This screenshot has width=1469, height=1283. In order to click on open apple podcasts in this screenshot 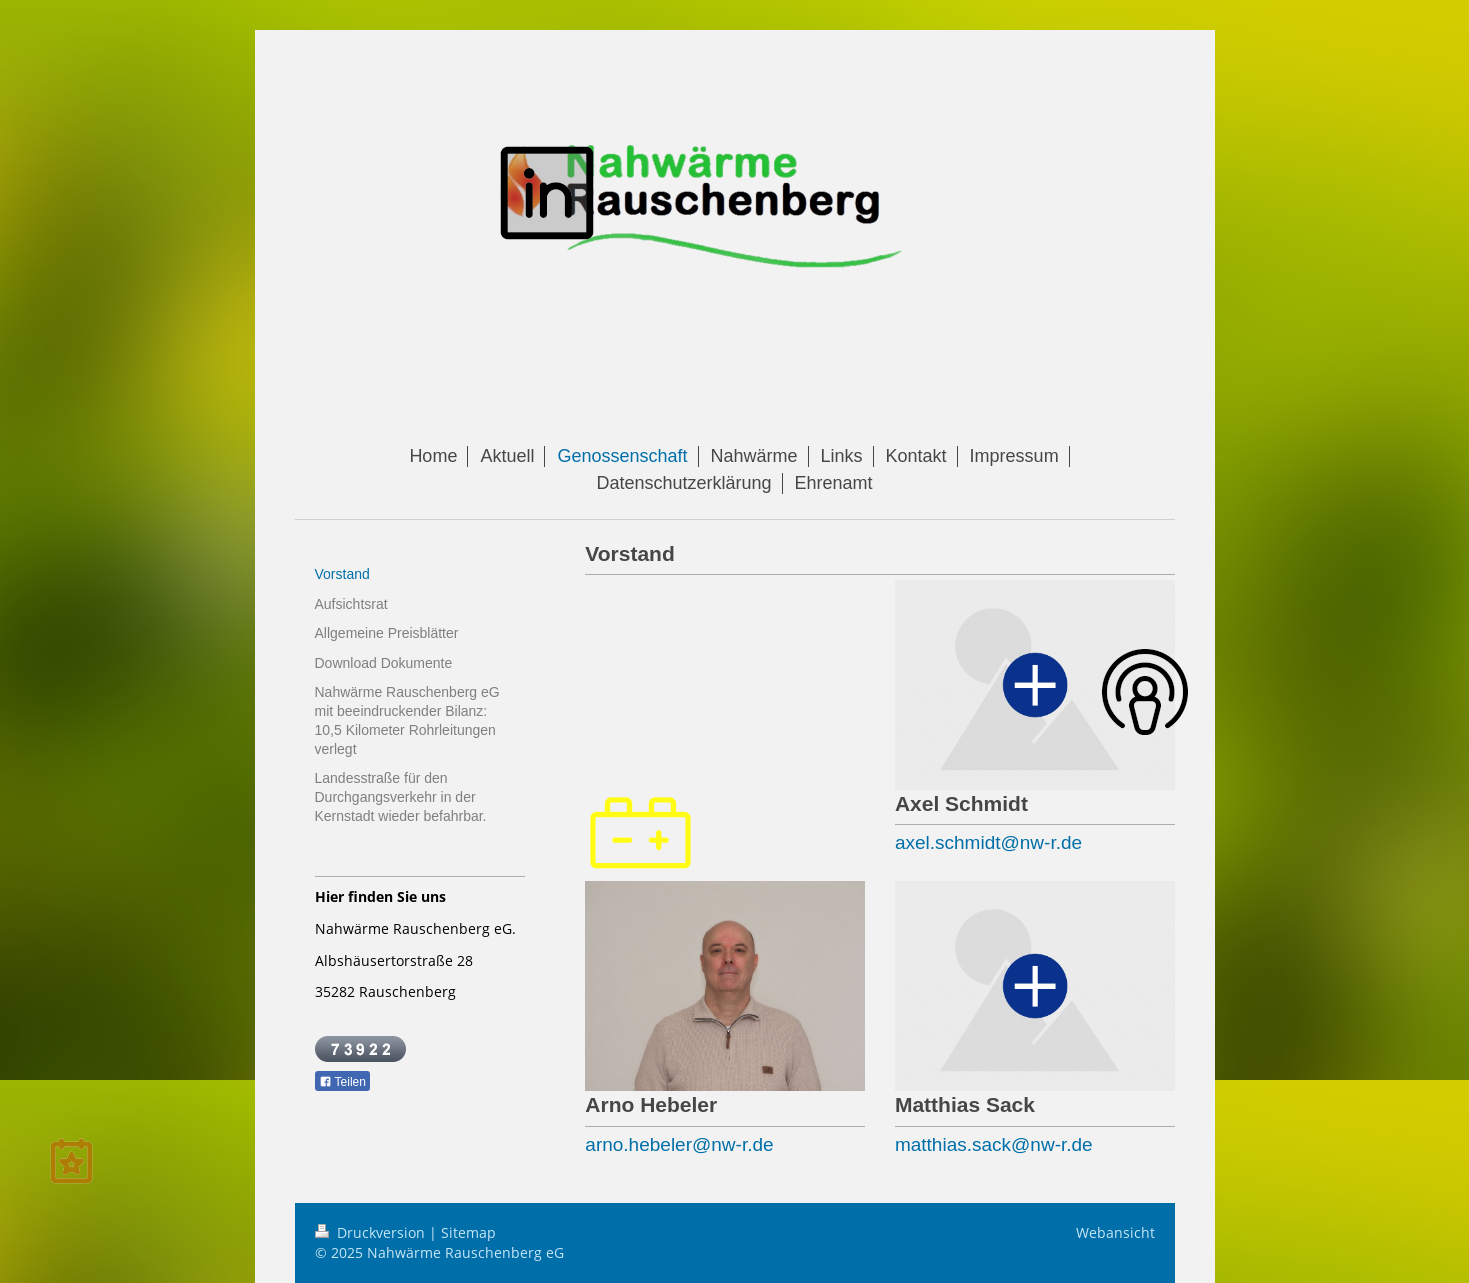, I will do `click(1145, 692)`.